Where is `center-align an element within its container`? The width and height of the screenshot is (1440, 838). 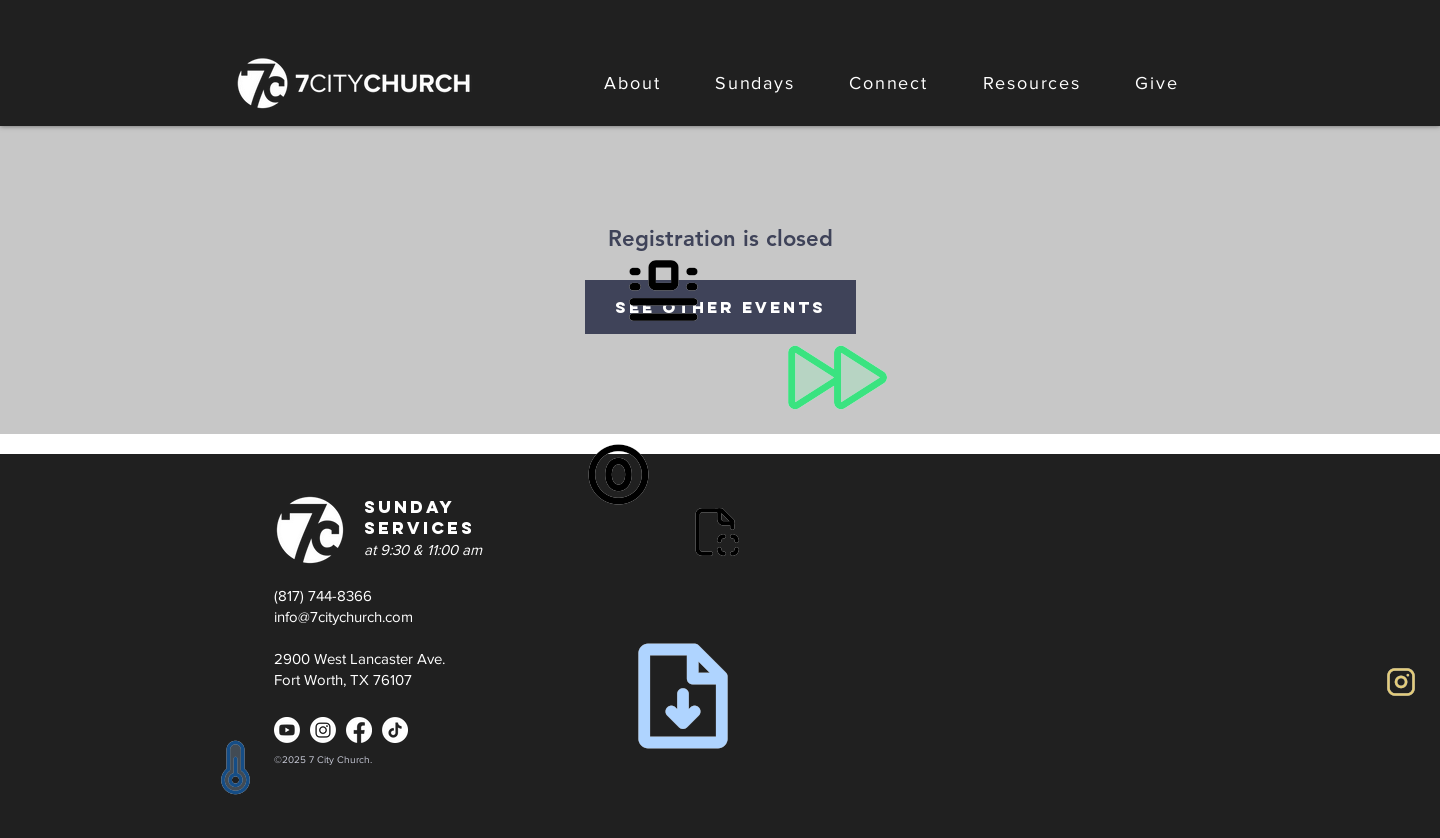
center-align an element within its container is located at coordinates (663, 290).